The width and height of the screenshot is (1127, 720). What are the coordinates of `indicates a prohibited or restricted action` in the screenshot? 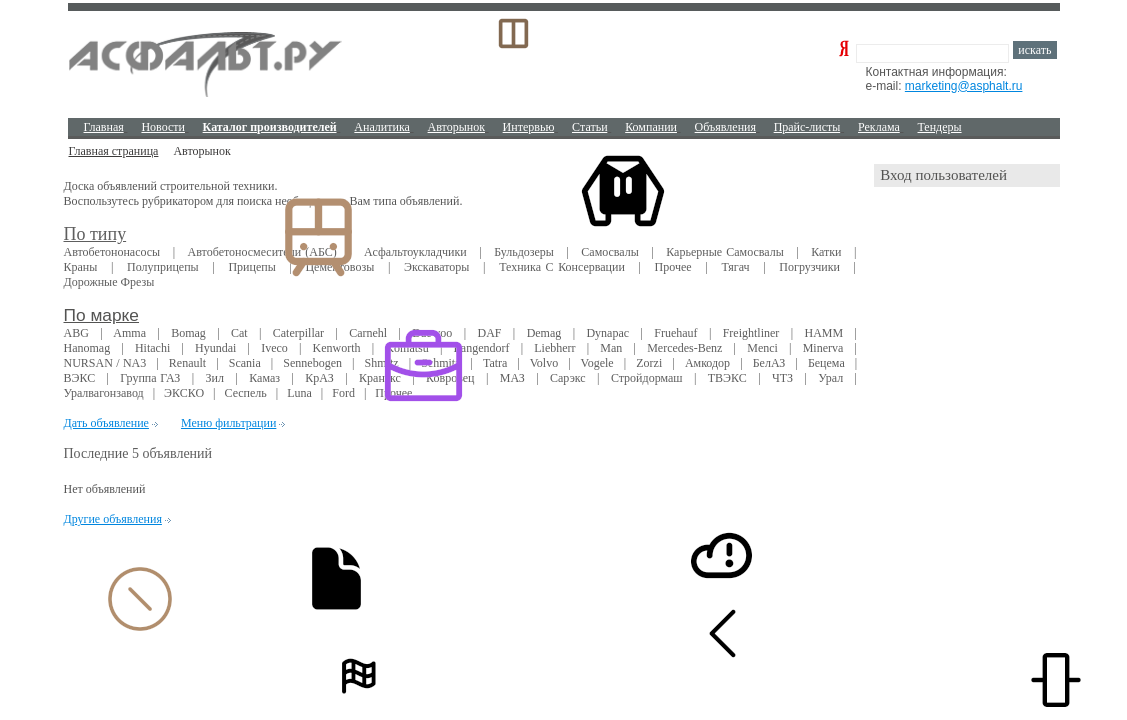 It's located at (140, 599).